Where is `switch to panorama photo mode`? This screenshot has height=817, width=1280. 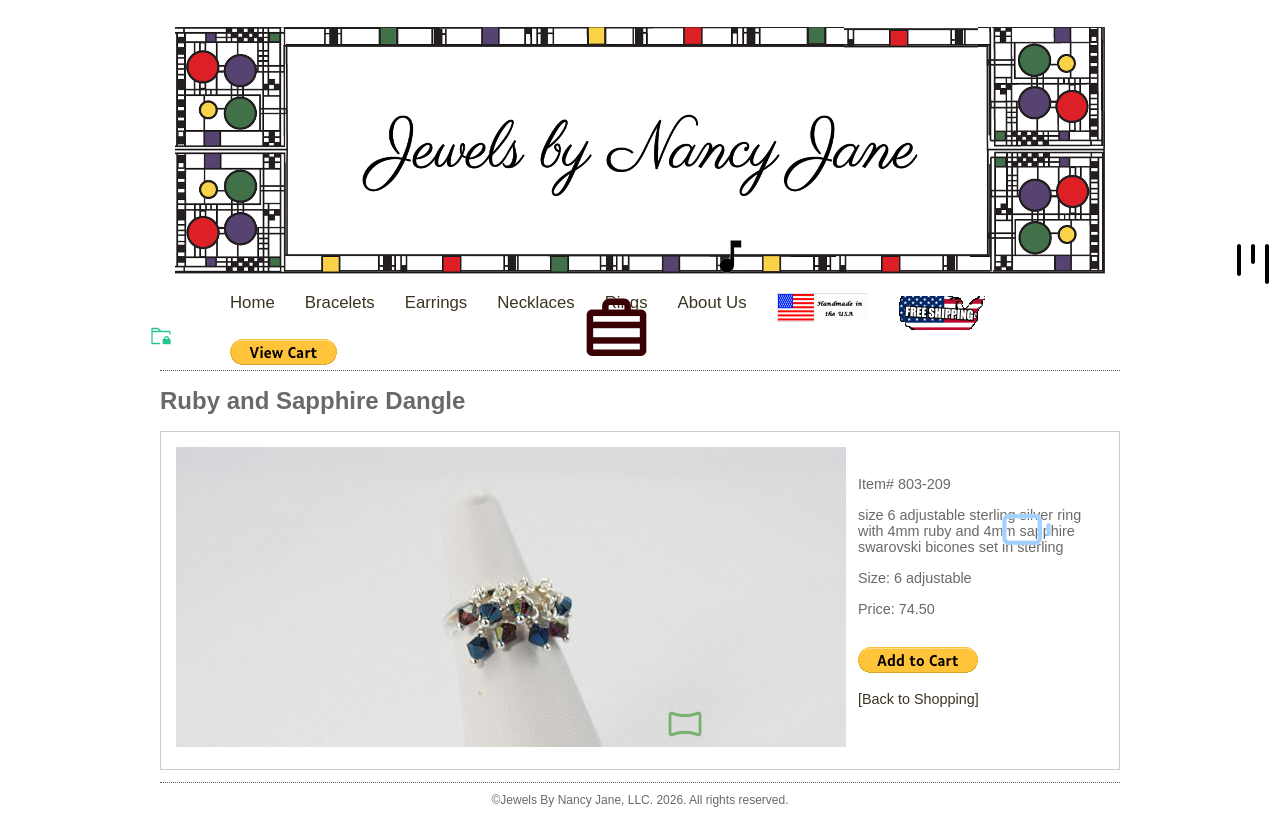 switch to panorama photo mode is located at coordinates (685, 724).